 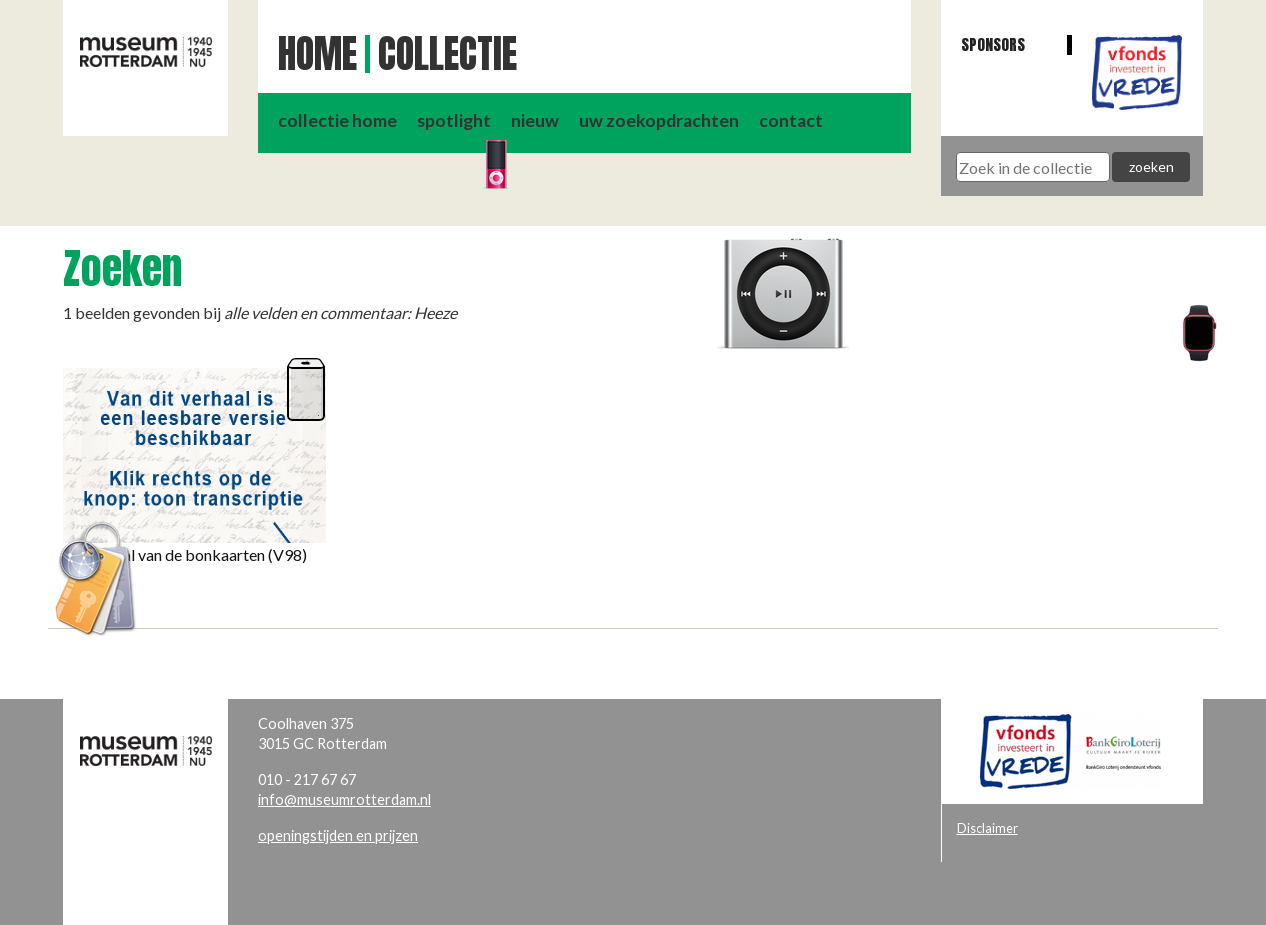 What do you see at coordinates (496, 165) in the screenshot?
I see `connect or sync a pink iPod nano device` at bounding box center [496, 165].